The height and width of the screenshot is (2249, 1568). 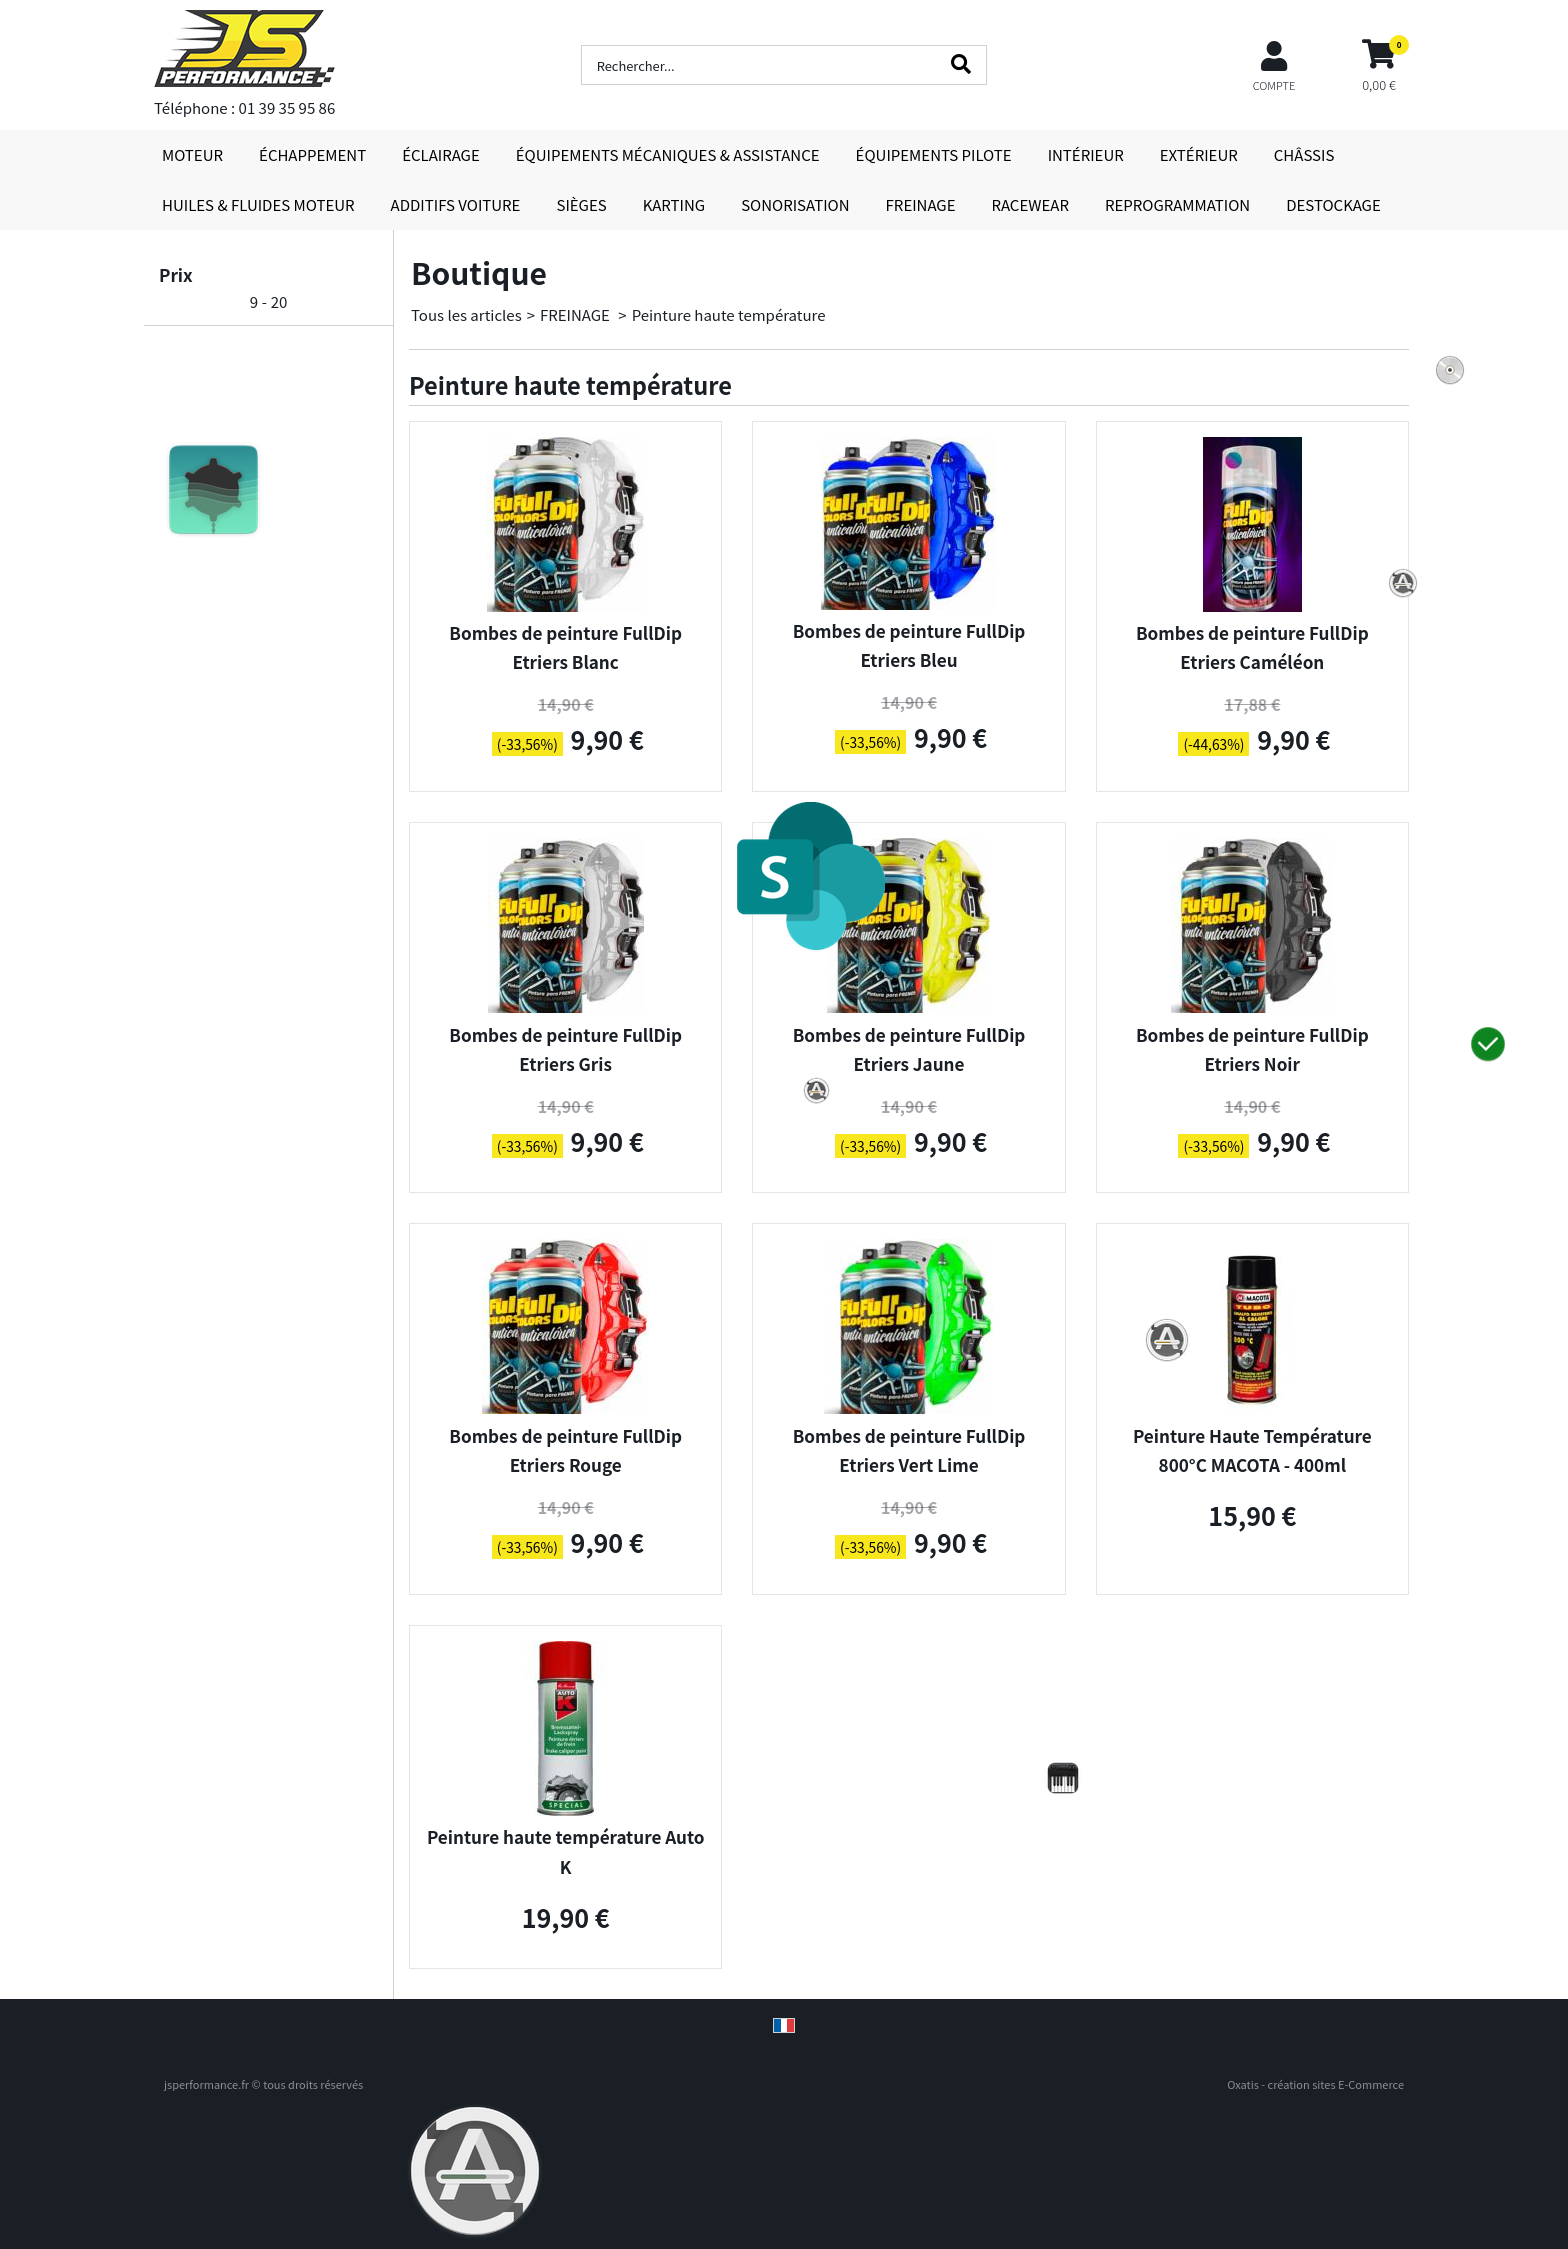 What do you see at coordinates (213, 489) in the screenshot?
I see `launch gnome mines game` at bounding box center [213, 489].